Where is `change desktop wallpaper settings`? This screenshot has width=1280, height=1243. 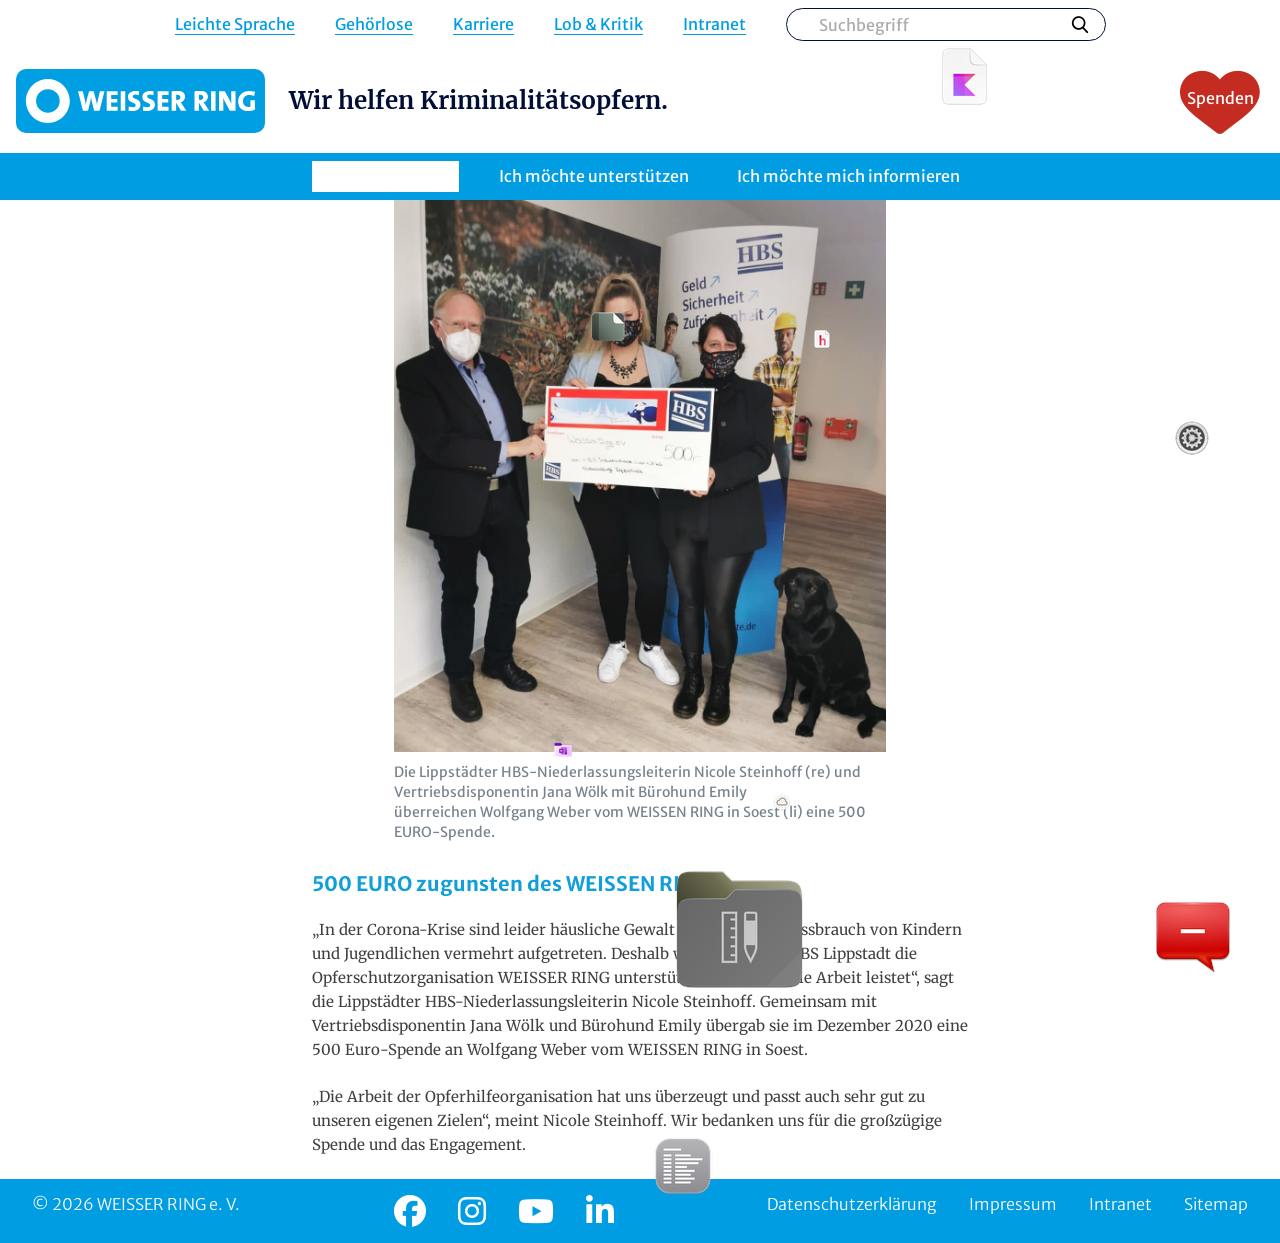 change desktop wallpaper settings is located at coordinates (608, 326).